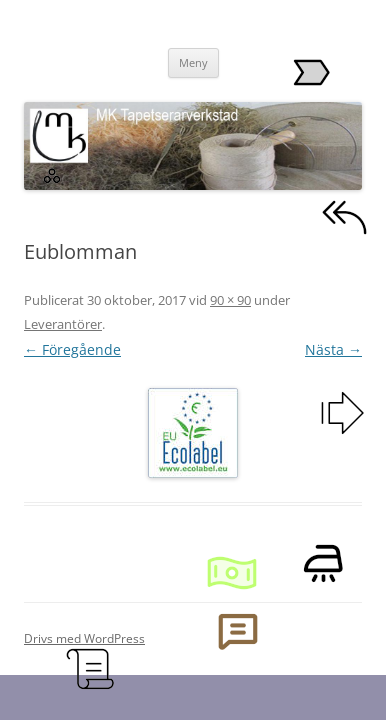 The height and width of the screenshot is (720, 386). What do you see at coordinates (92, 669) in the screenshot?
I see `view document or manuscript` at bounding box center [92, 669].